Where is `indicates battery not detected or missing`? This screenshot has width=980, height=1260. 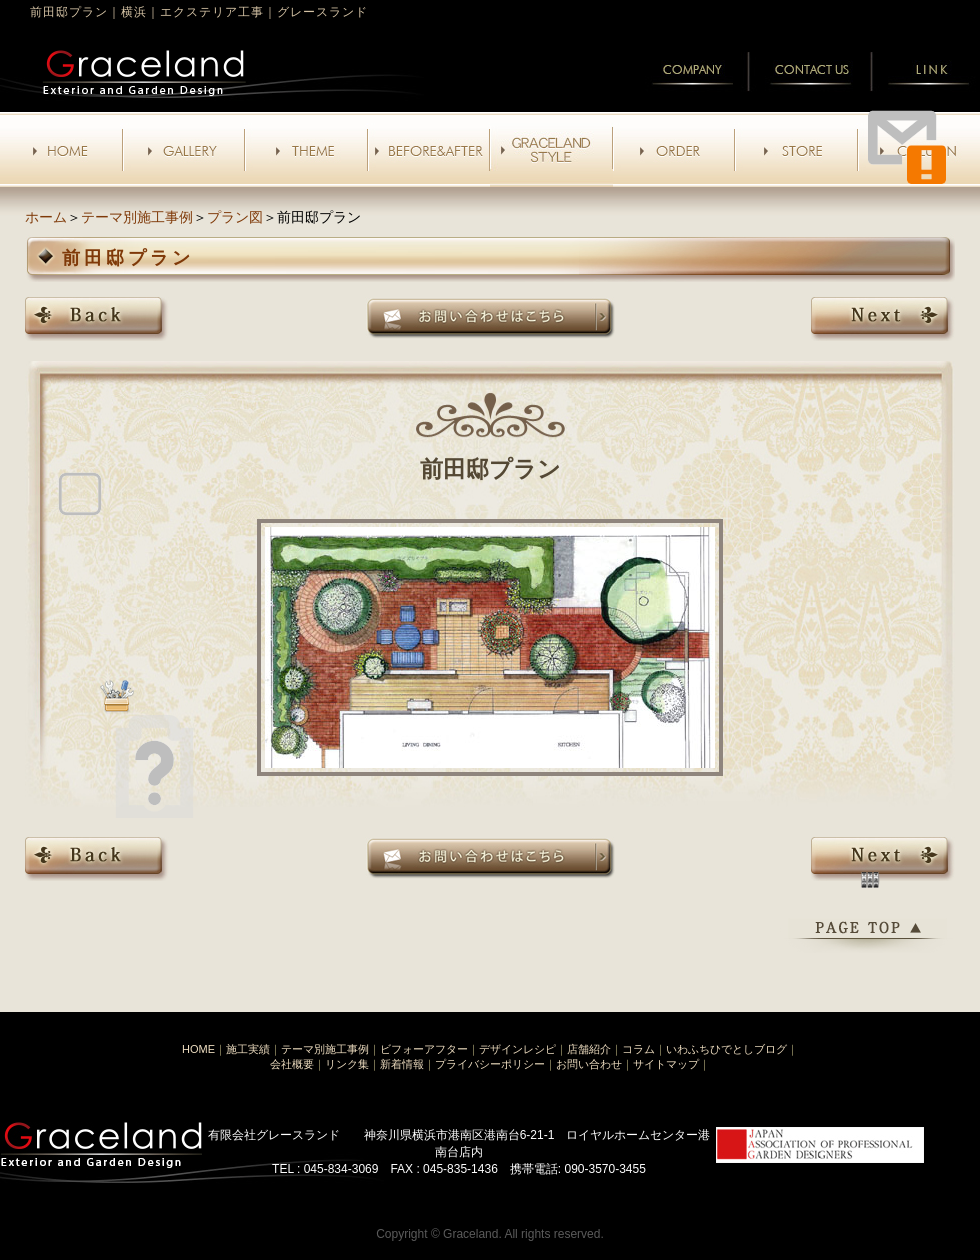
indicates battery not detected or missing is located at coordinates (154, 766).